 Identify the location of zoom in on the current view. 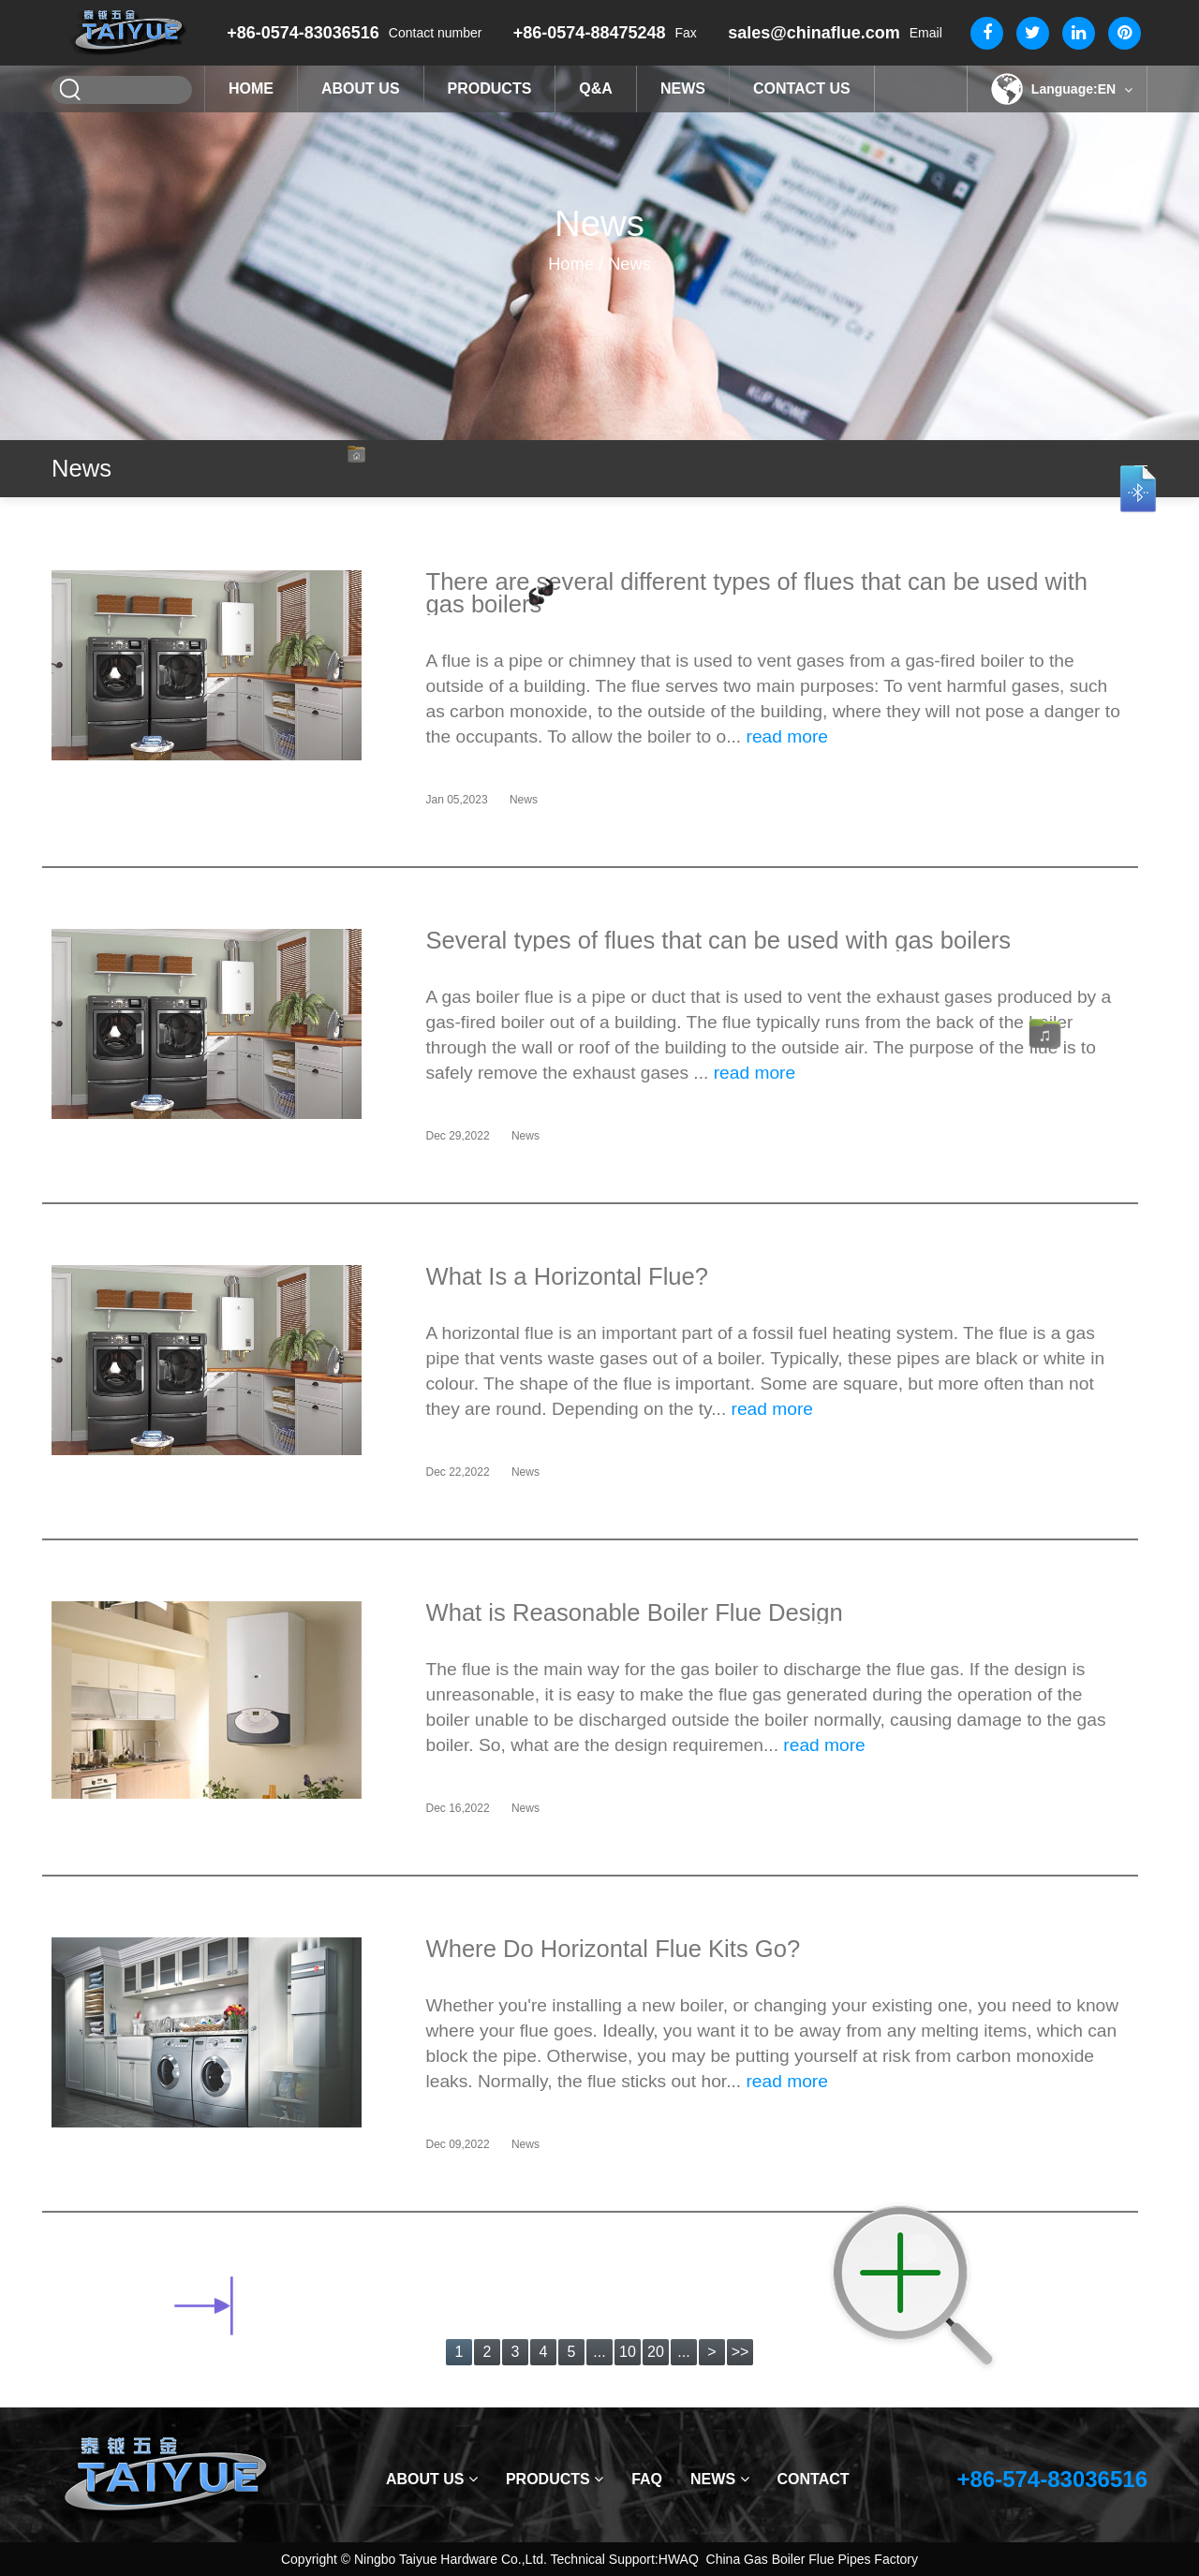
(911, 2284).